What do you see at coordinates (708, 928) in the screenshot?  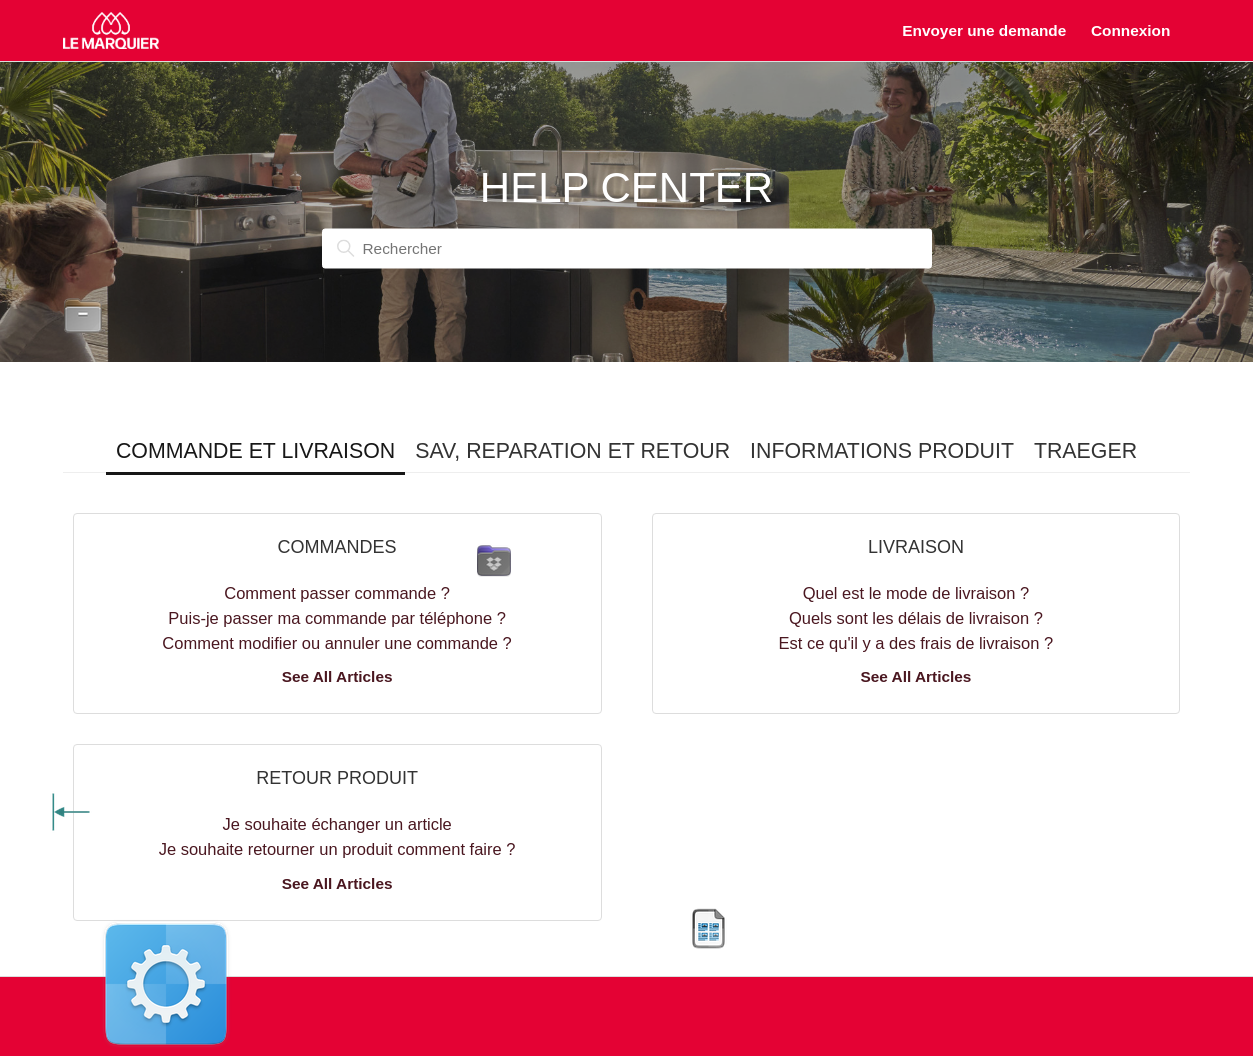 I see `libreoffice master document file type` at bounding box center [708, 928].